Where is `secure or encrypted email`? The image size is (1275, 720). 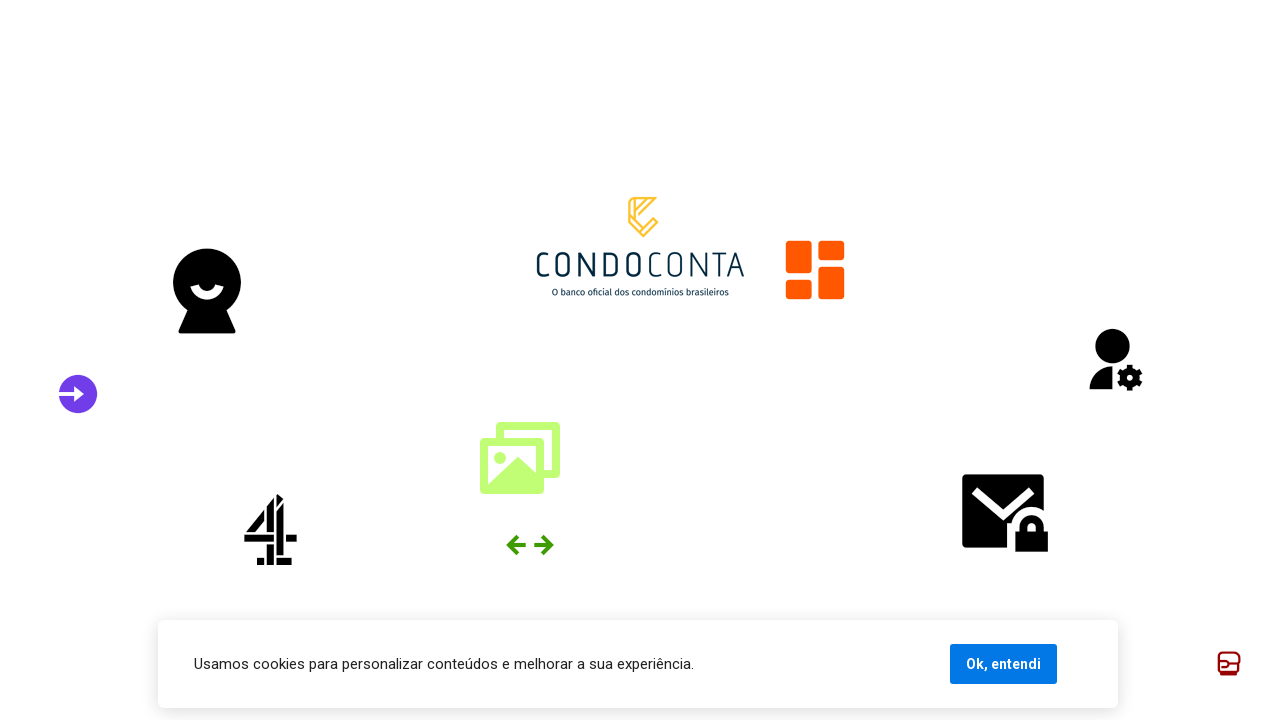
secure or encrypted email is located at coordinates (1003, 511).